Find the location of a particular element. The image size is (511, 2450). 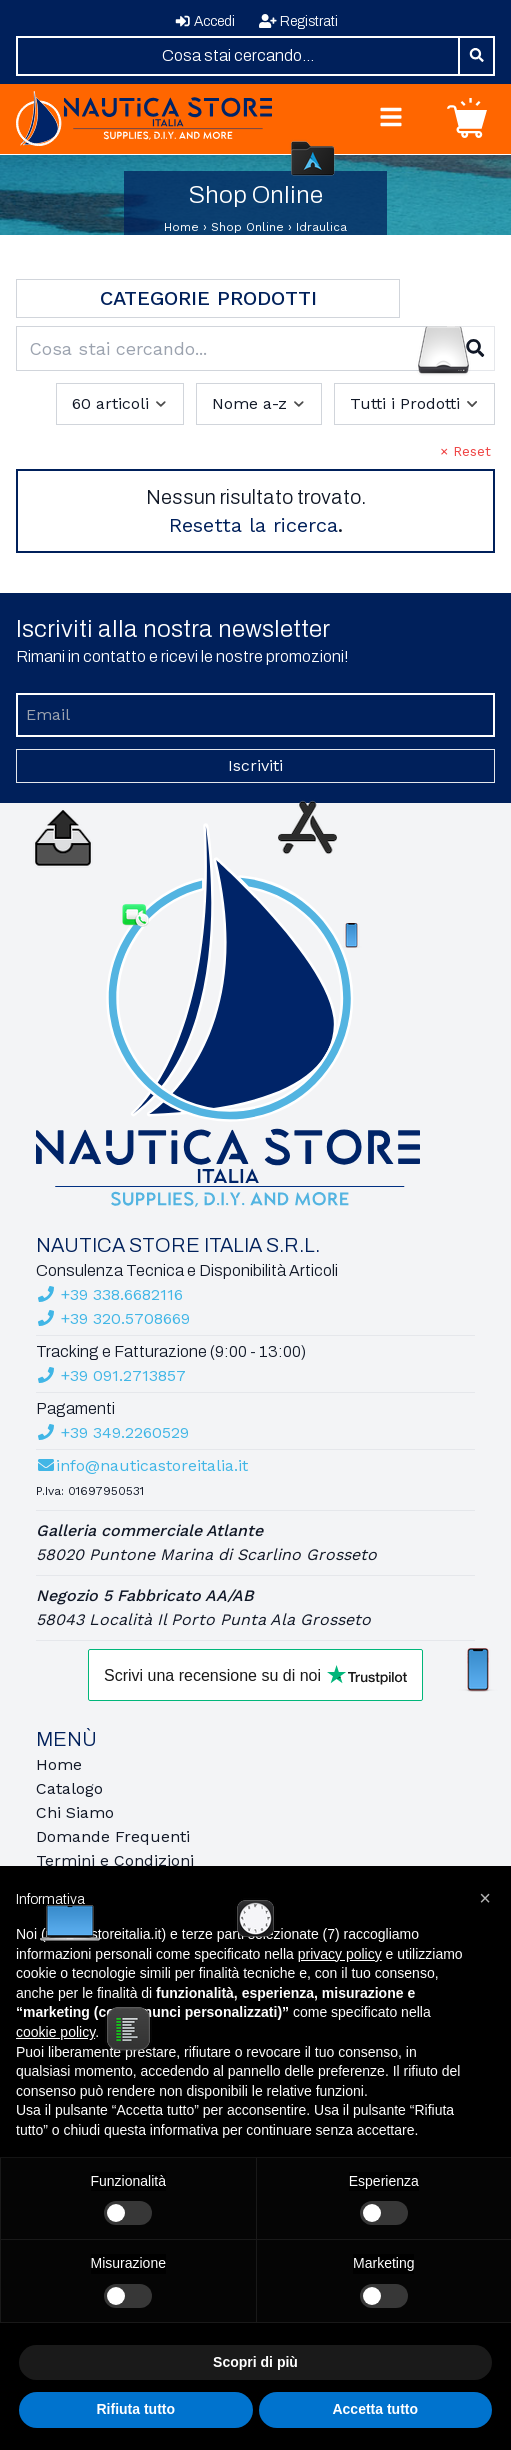

access startup disk and boot preferences is located at coordinates (128, 2029).